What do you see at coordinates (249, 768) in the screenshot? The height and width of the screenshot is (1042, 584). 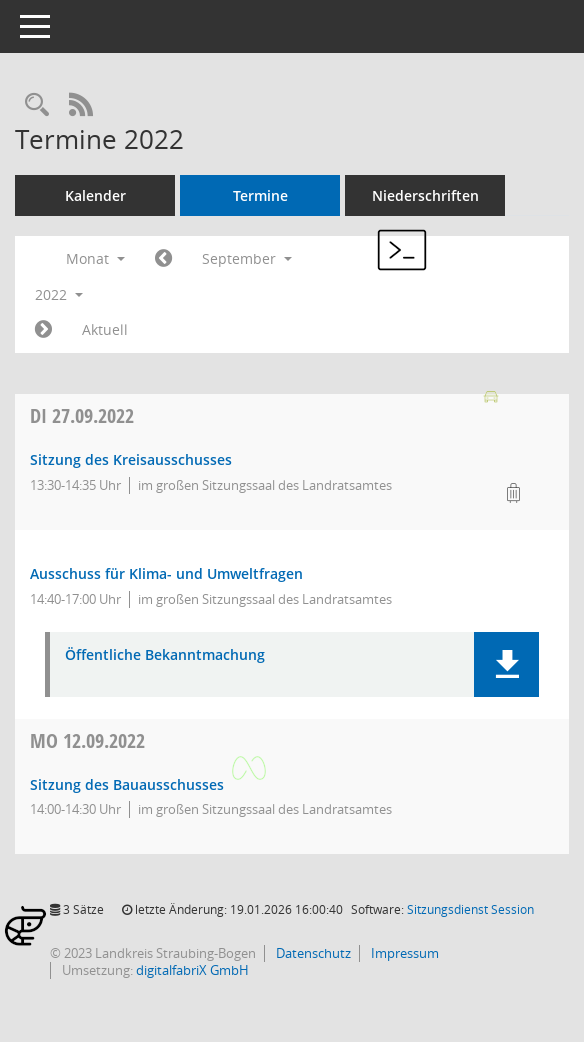 I see `Meta company logo` at bounding box center [249, 768].